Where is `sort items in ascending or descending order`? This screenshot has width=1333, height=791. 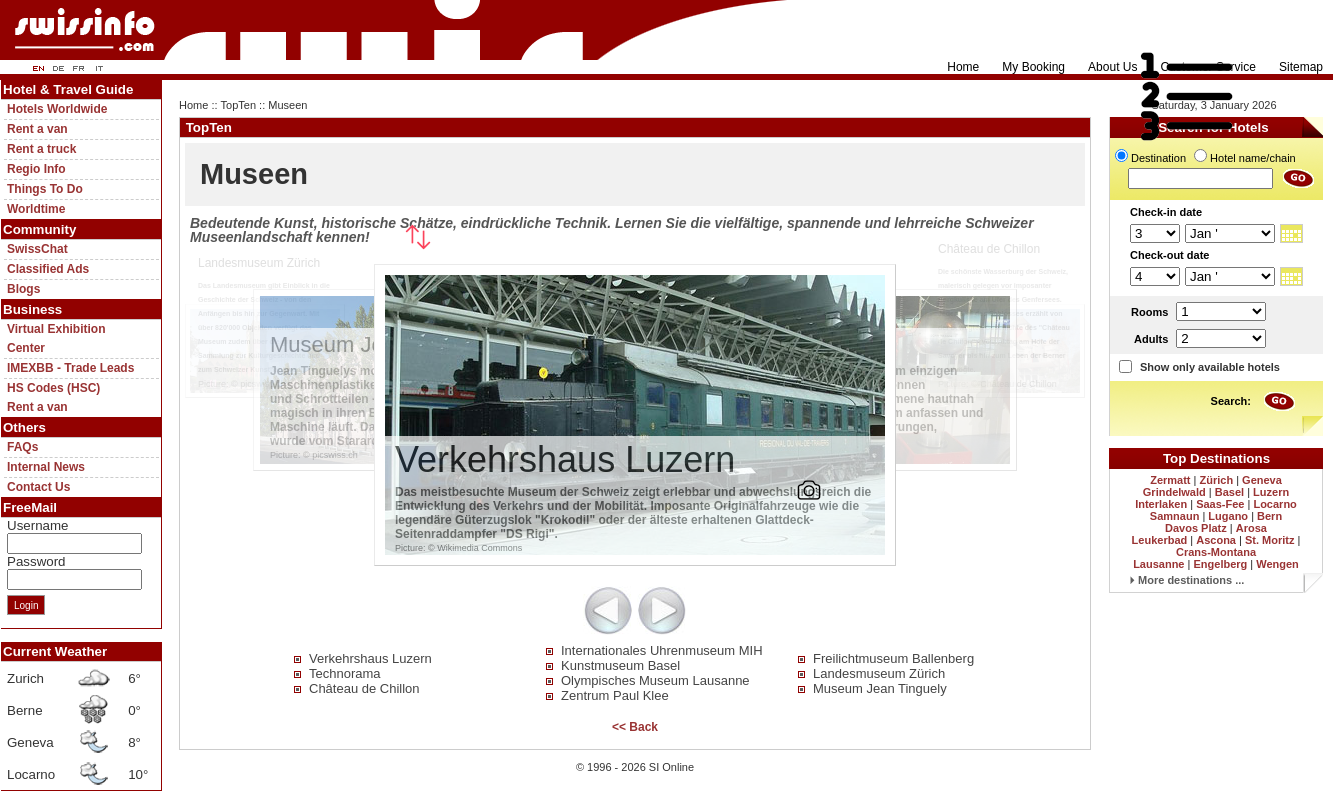 sort items in ascending or descending order is located at coordinates (418, 237).